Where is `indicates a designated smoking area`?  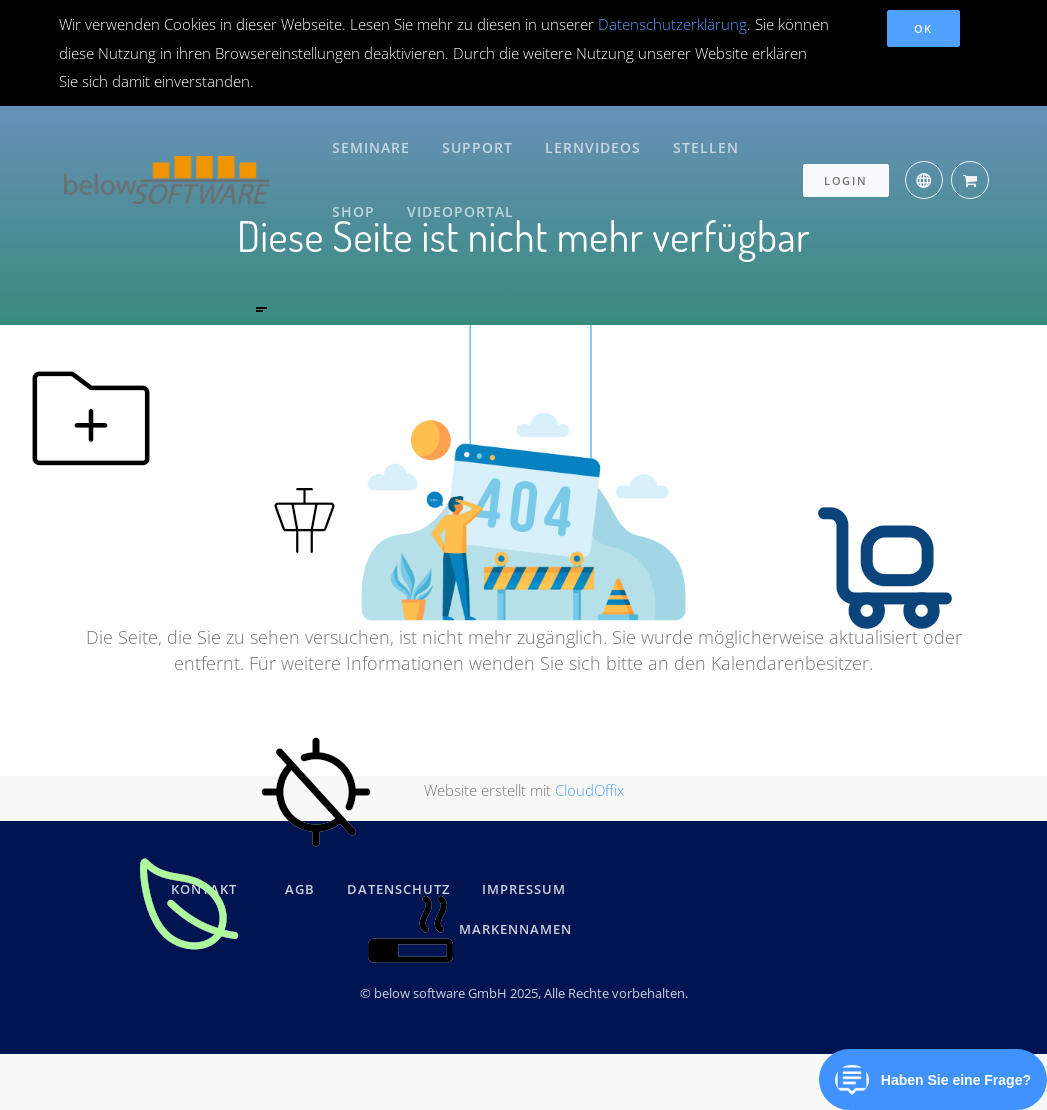 indicates a designated smoking area is located at coordinates (410, 938).